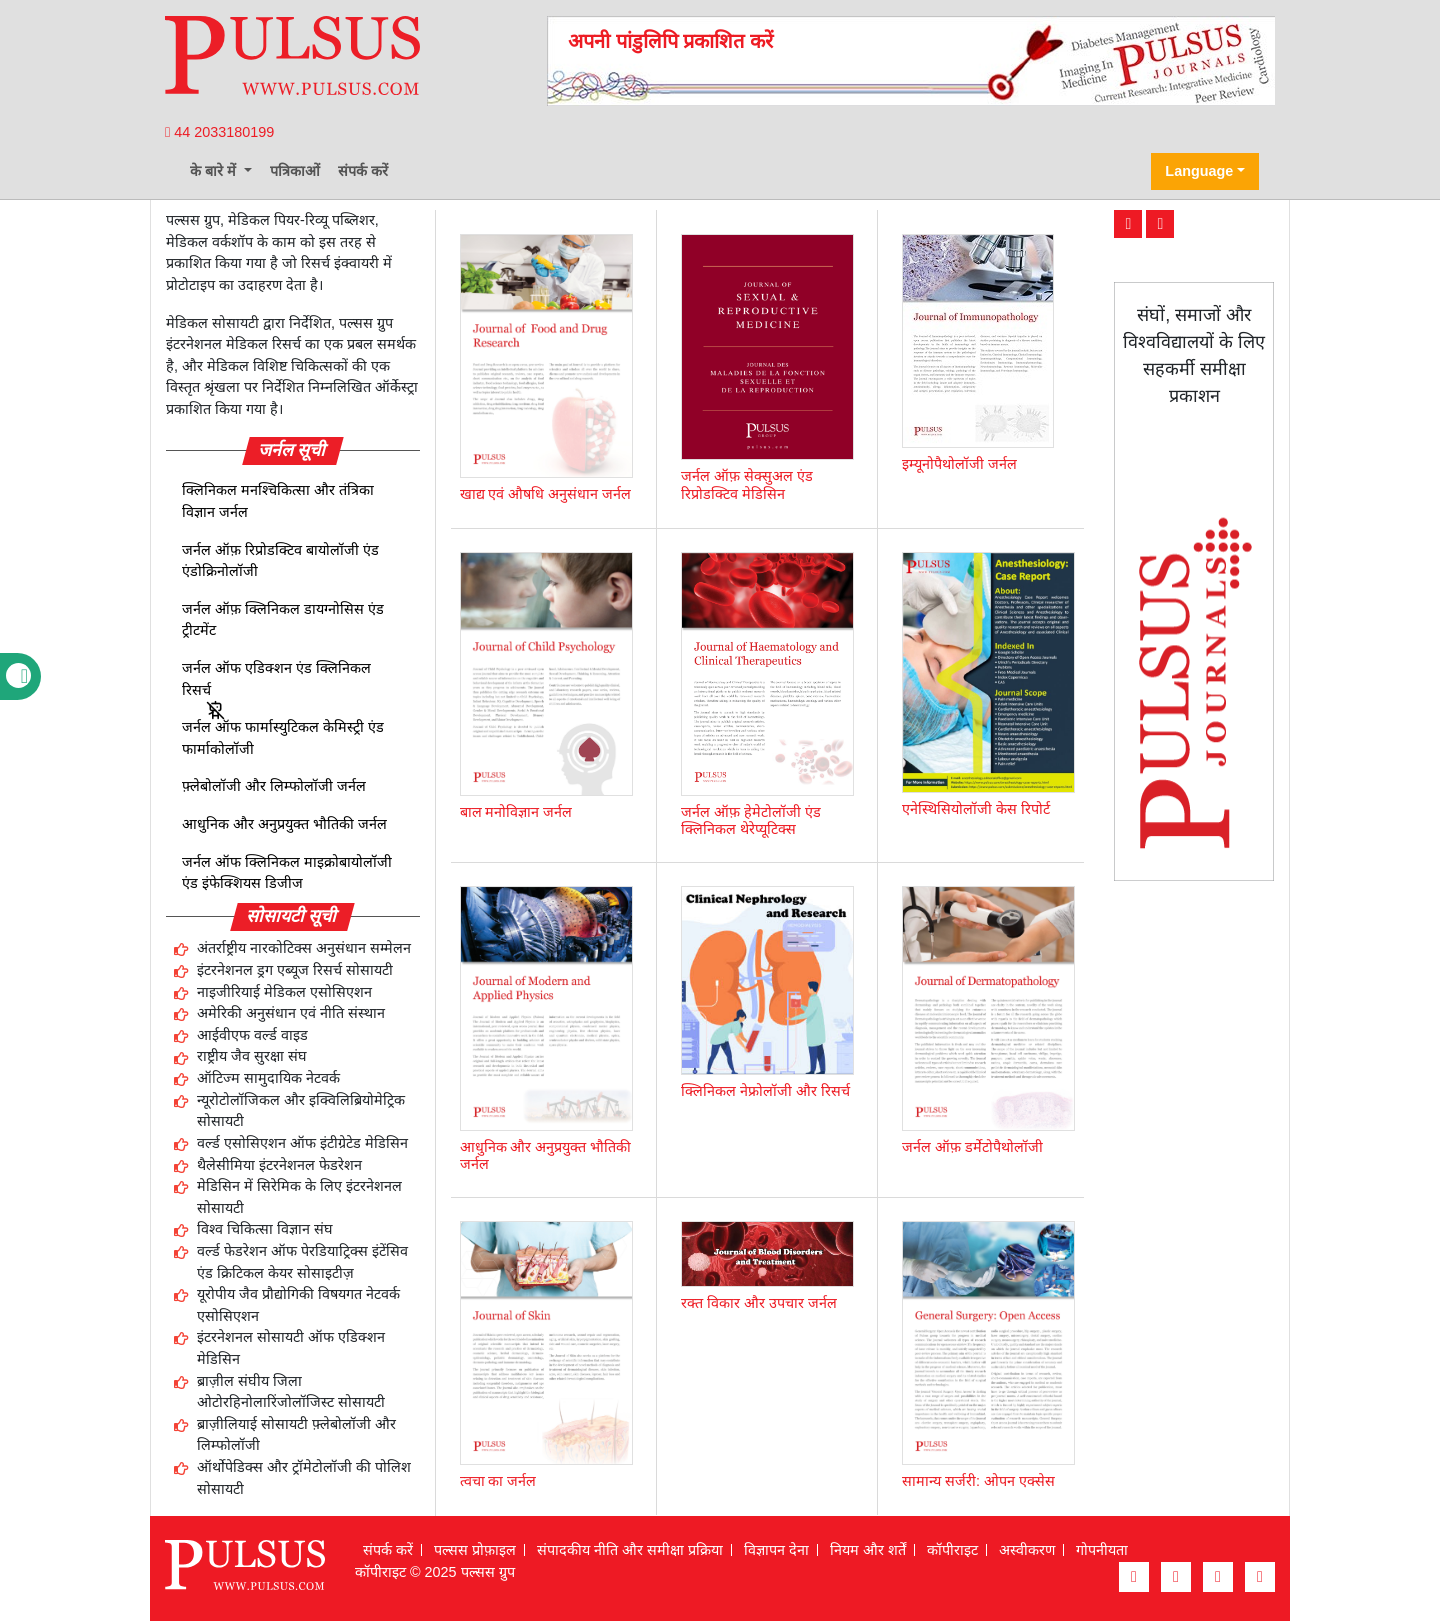 This screenshot has width=1440, height=1621. Describe the element at coordinates (215, 710) in the screenshot. I see `disable bot or automated features` at that location.